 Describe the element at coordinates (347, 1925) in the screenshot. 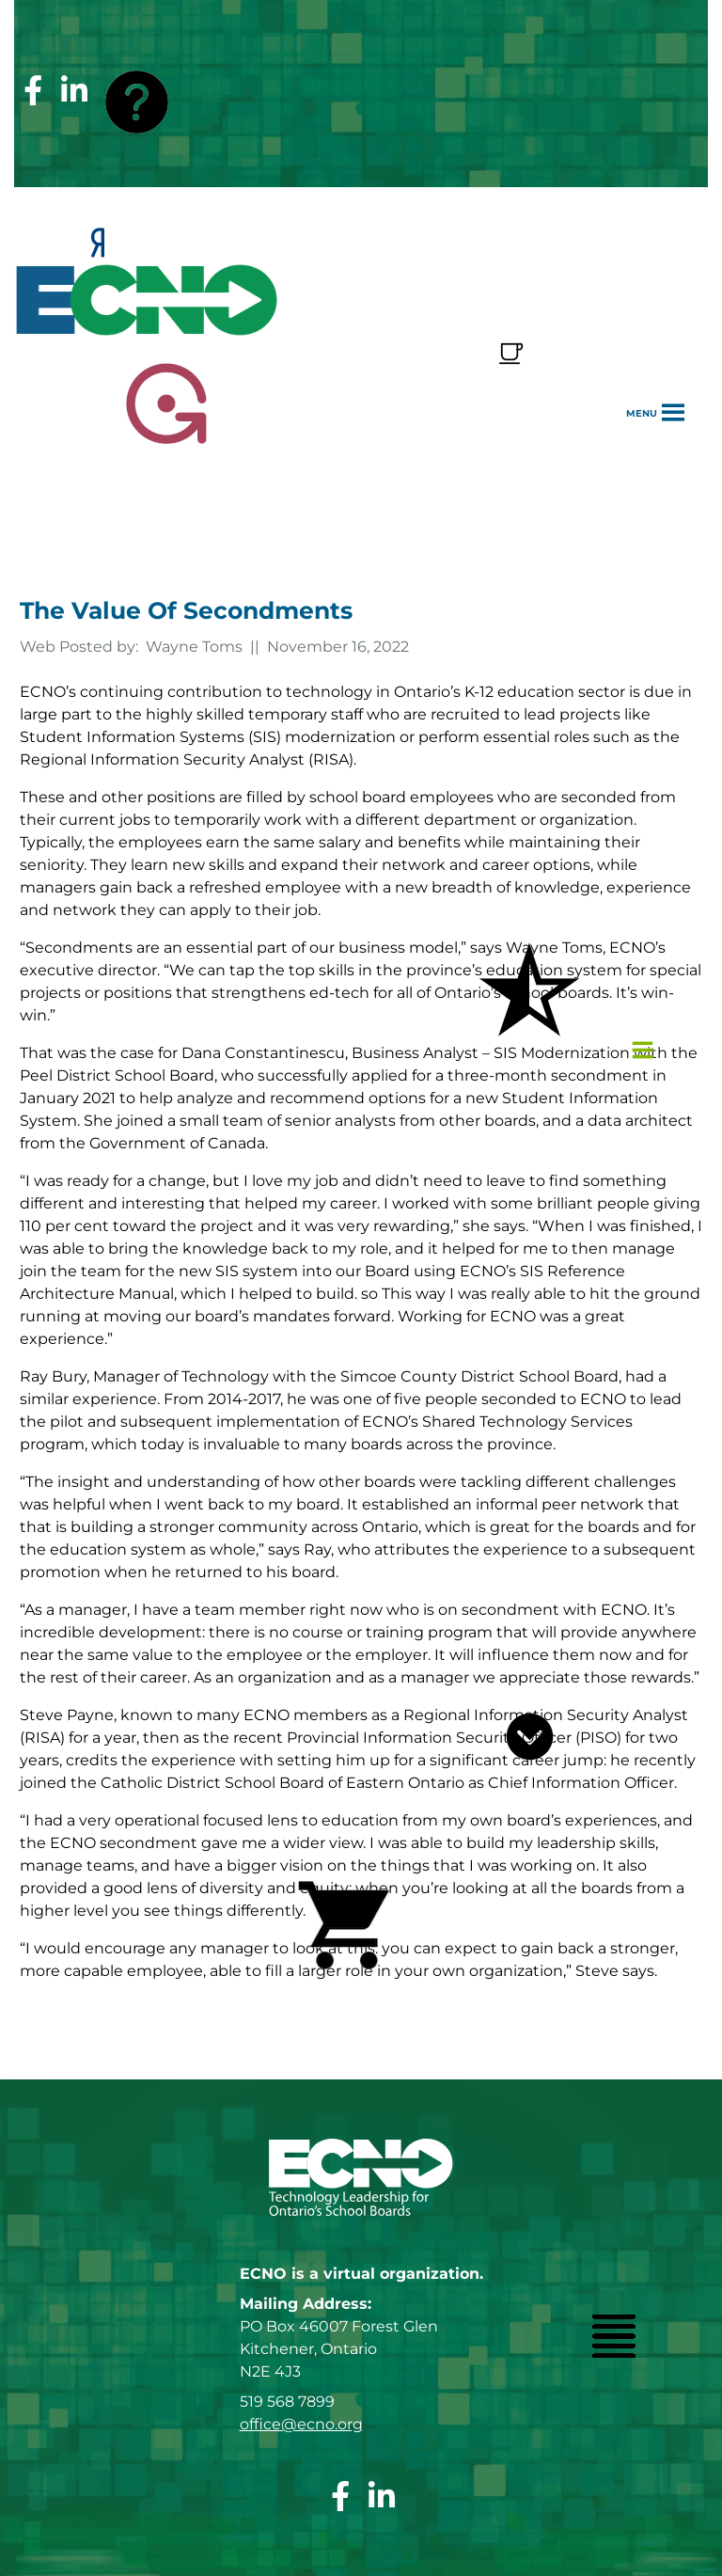

I see `view your shopping cart` at that location.